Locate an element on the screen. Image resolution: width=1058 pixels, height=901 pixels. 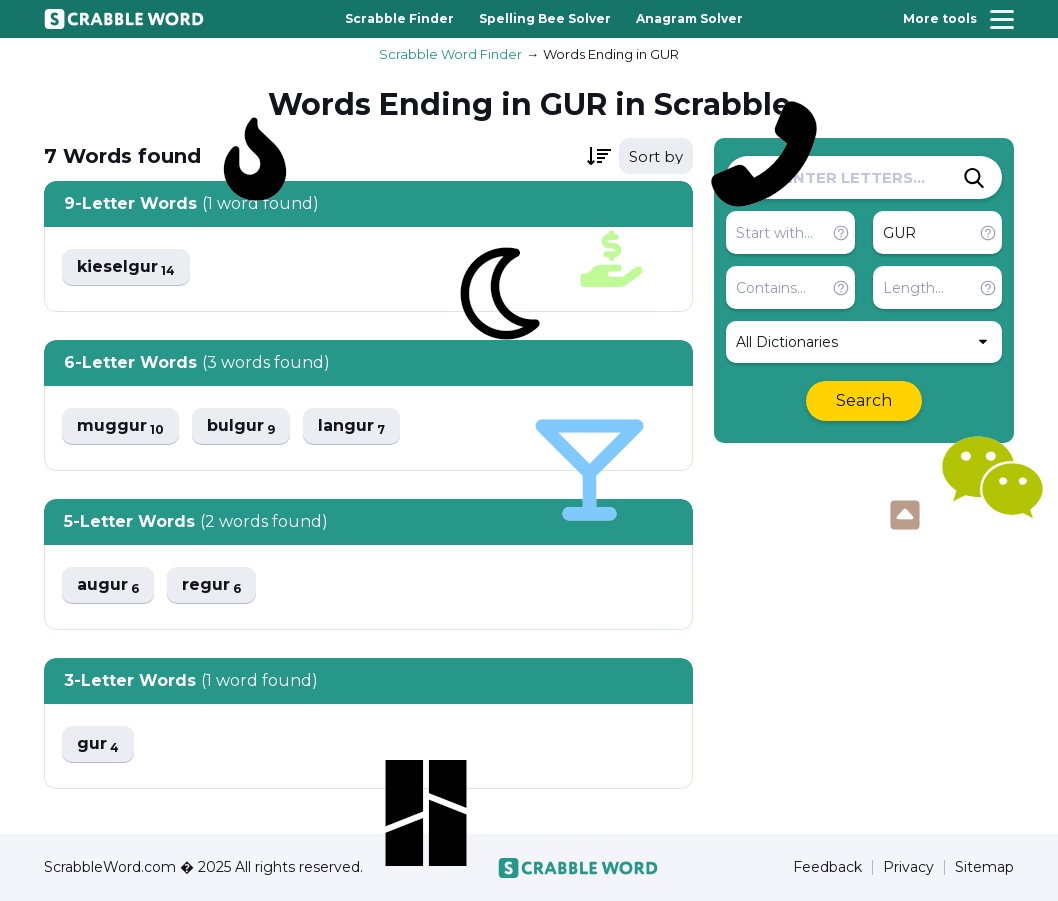
access bar or cocktail menu is located at coordinates (589, 466).